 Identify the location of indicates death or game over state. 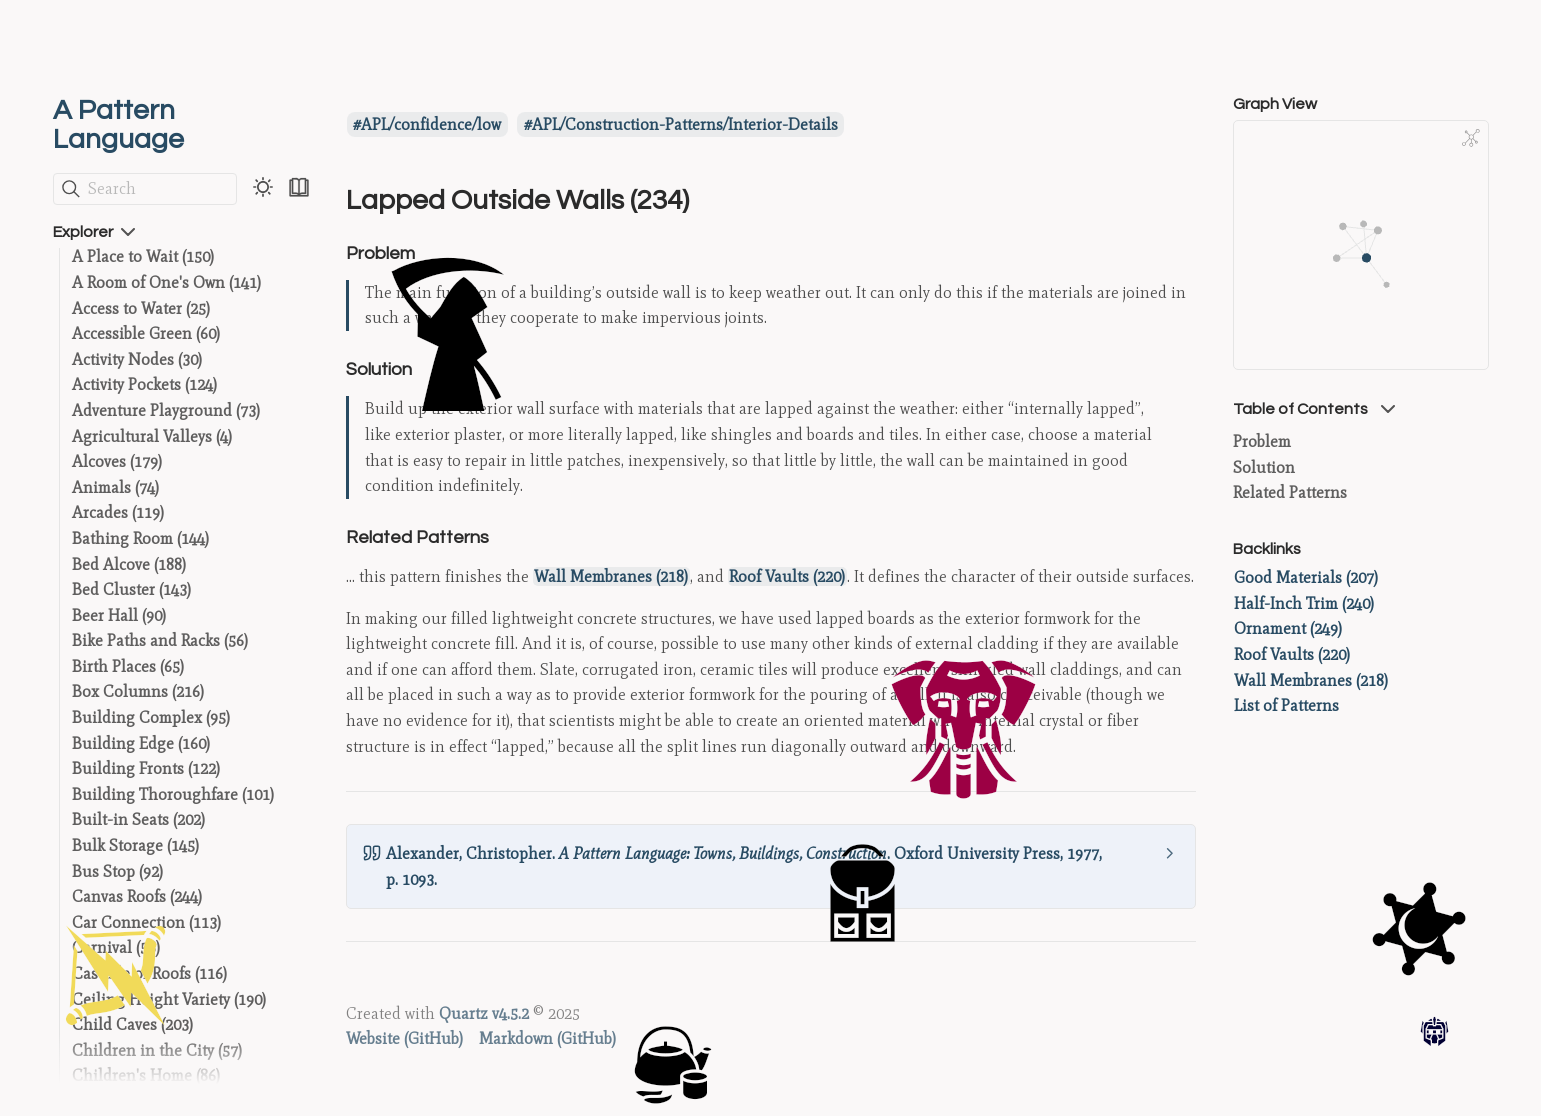
(450, 334).